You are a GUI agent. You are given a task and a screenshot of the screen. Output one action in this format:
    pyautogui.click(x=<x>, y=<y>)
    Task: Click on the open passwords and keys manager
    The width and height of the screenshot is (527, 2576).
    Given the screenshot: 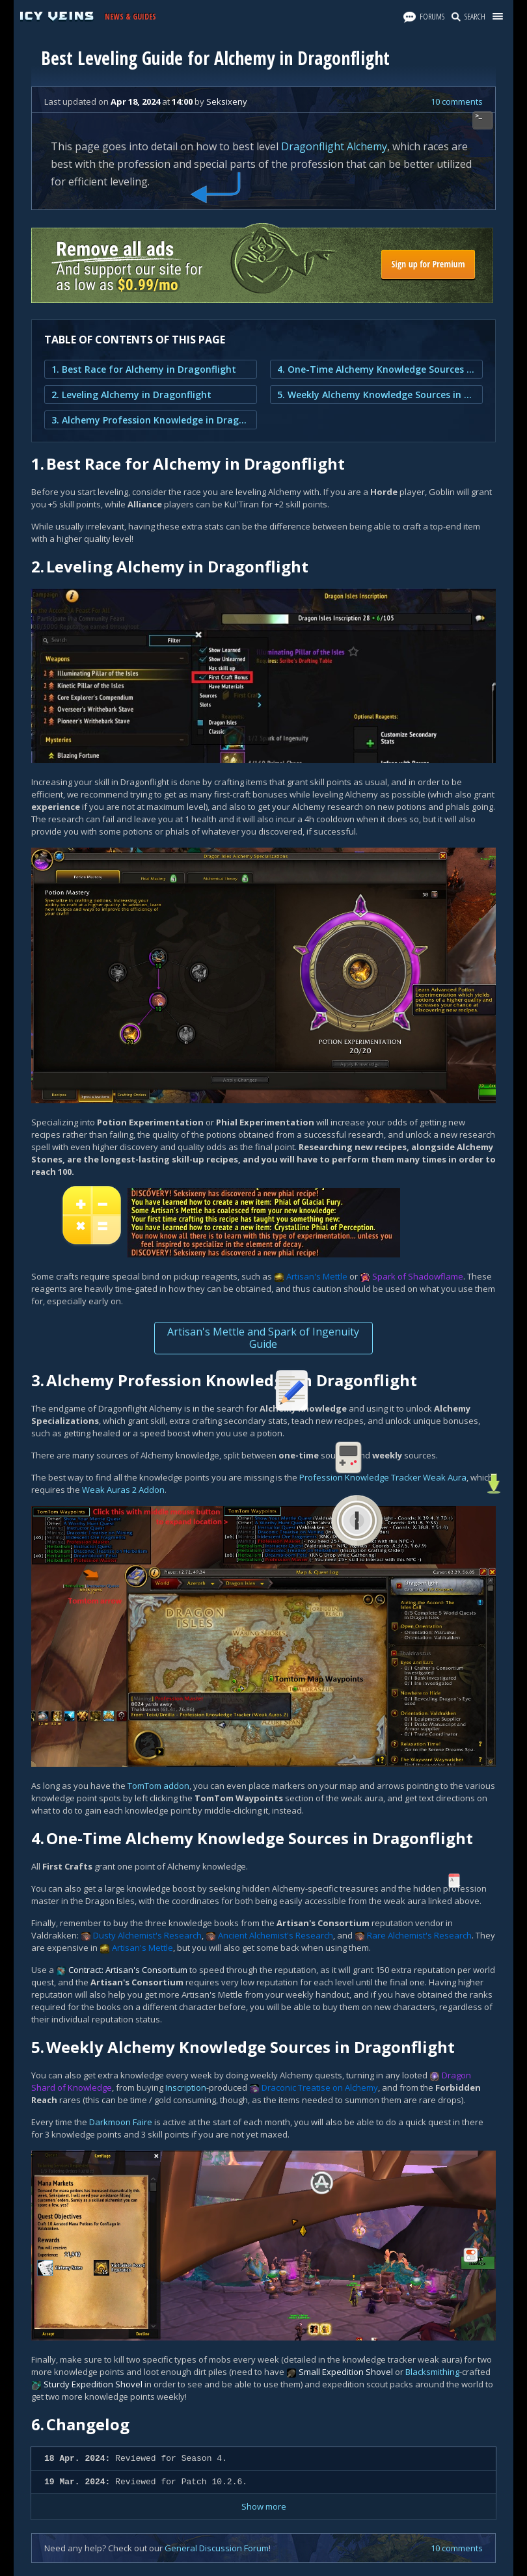 What is the action you would take?
    pyautogui.click(x=357, y=1520)
    